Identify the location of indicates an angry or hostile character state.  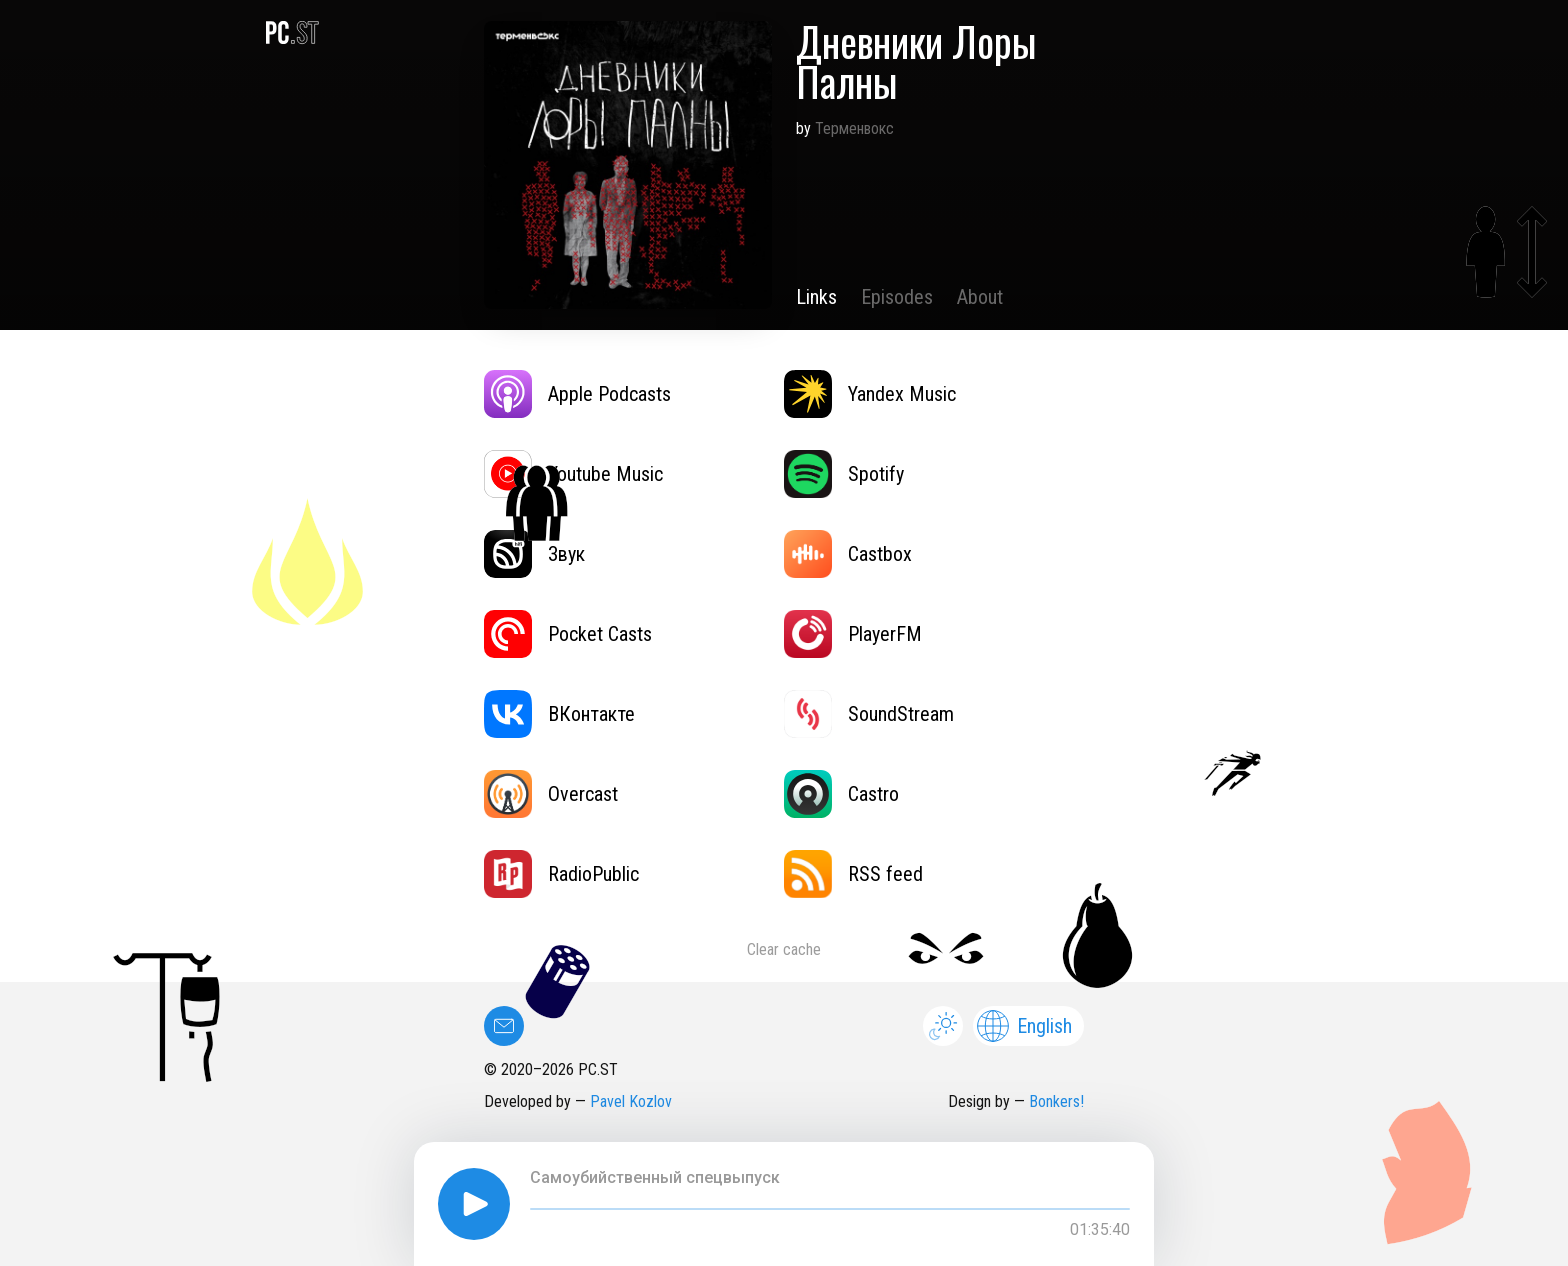
(946, 950).